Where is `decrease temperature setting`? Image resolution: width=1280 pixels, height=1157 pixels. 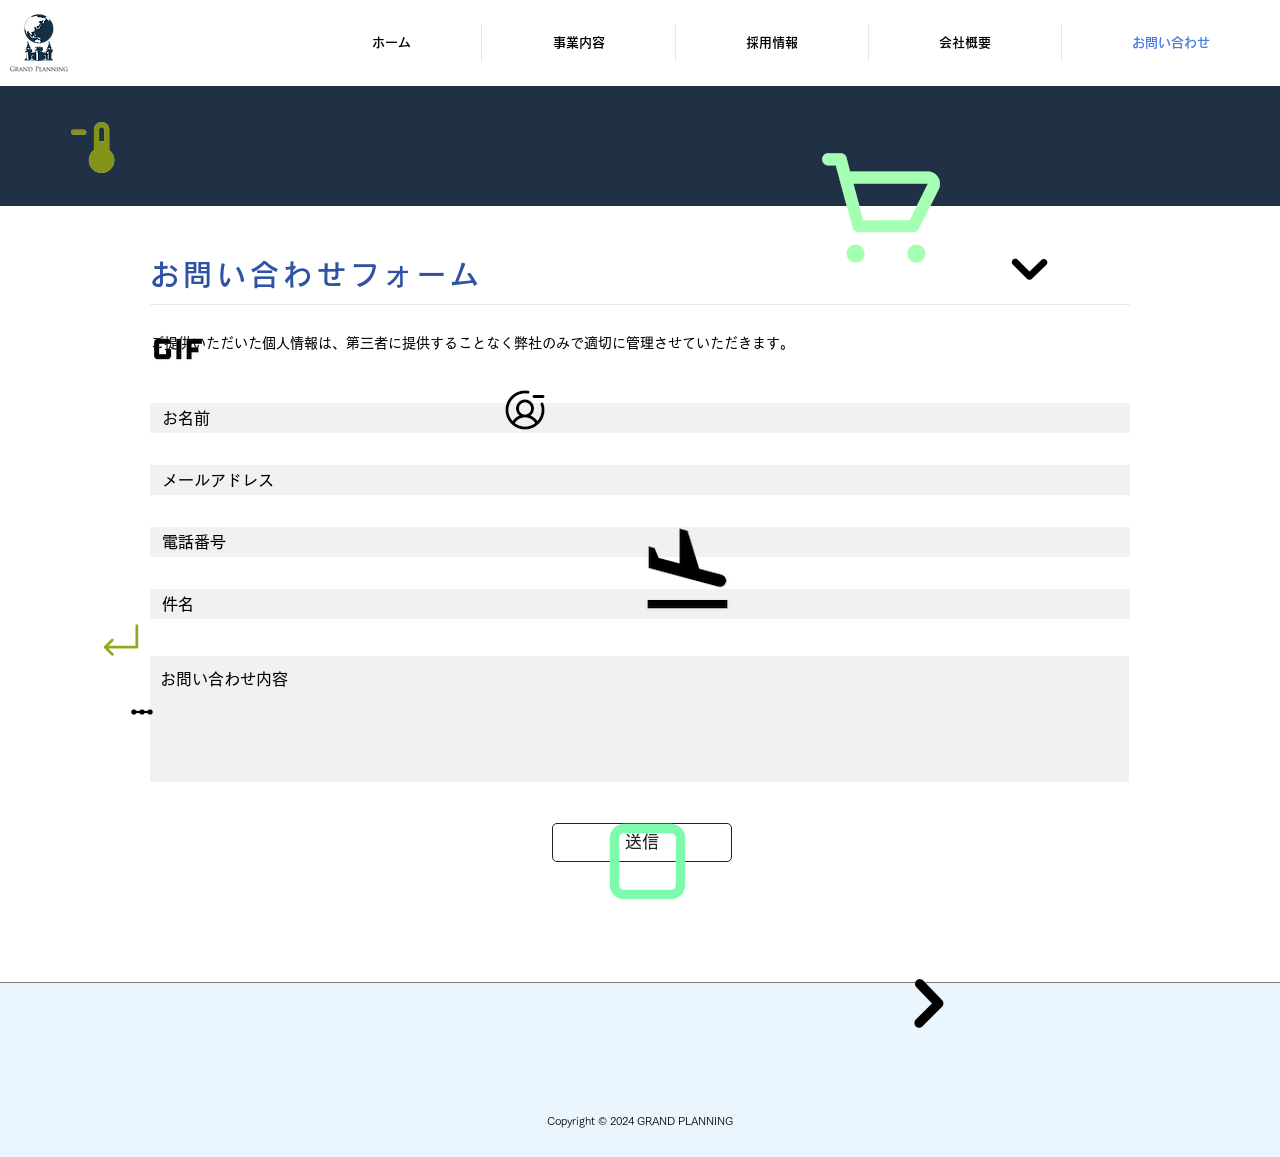 decrease temperature setting is located at coordinates (96, 147).